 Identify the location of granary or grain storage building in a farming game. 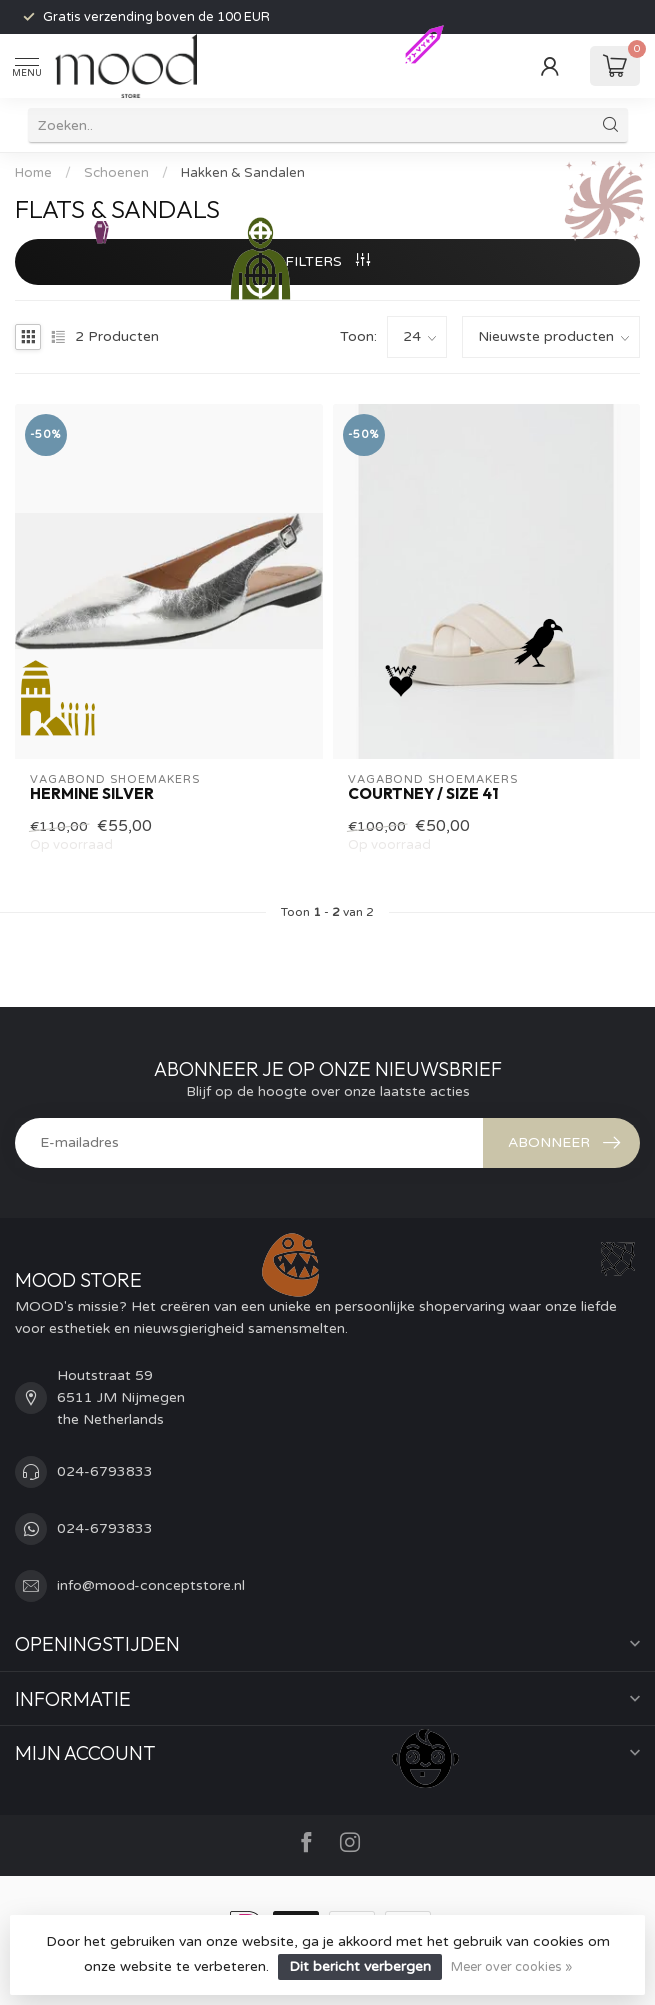
(58, 696).